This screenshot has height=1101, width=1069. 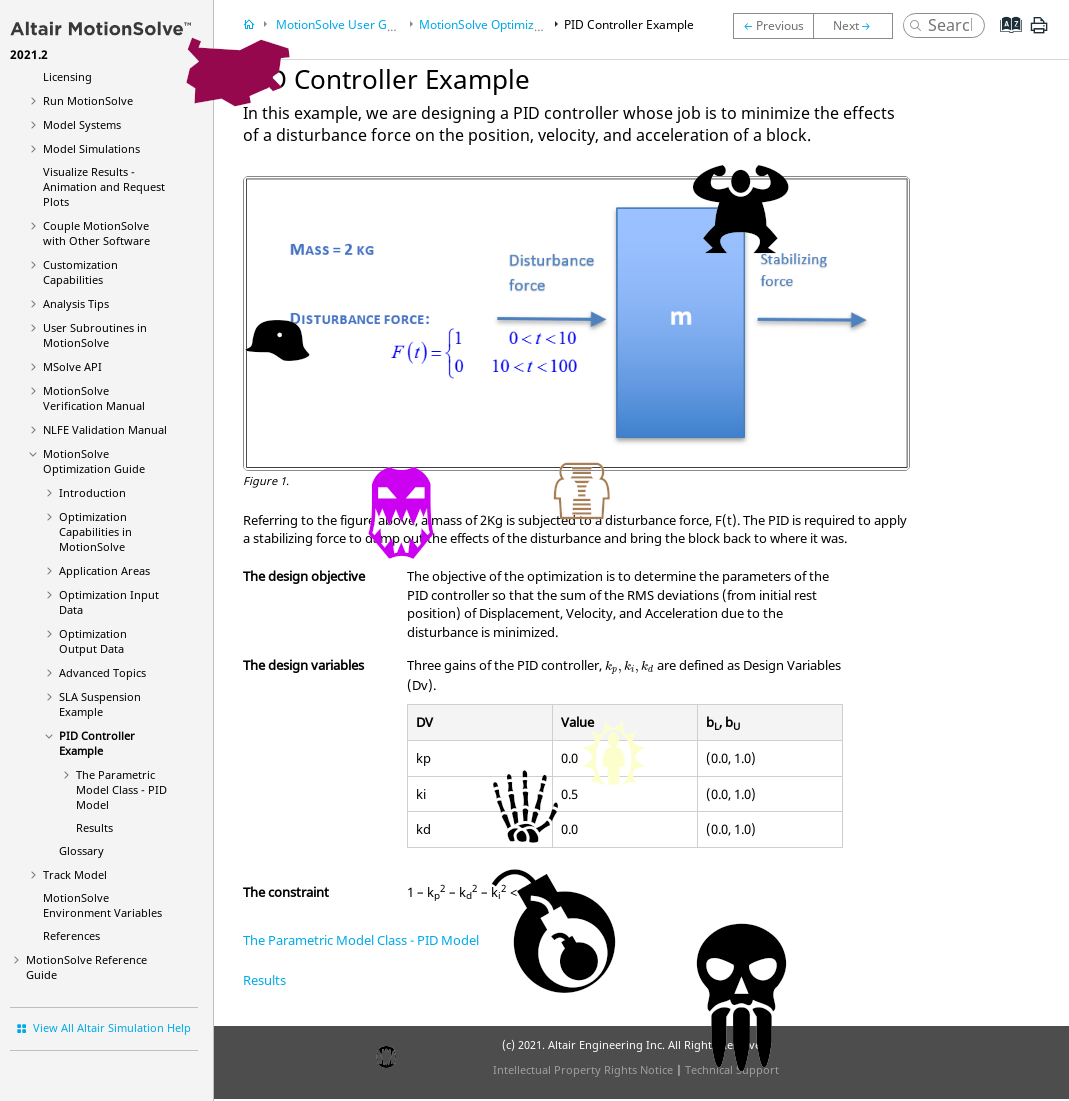 I want to click on select bulgaria as your country or region, so click(x=238, y=72).